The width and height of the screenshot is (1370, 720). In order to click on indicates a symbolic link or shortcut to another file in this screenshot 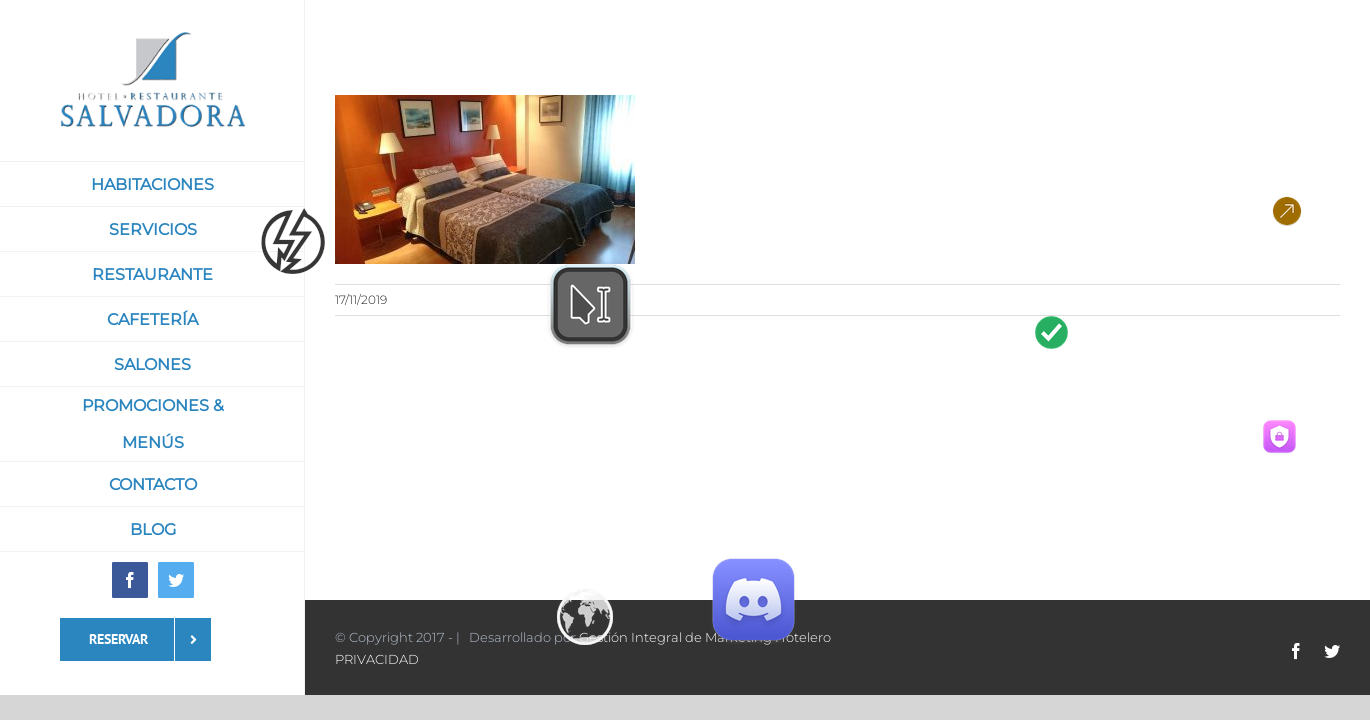, I will do `click(1287, 211)`.